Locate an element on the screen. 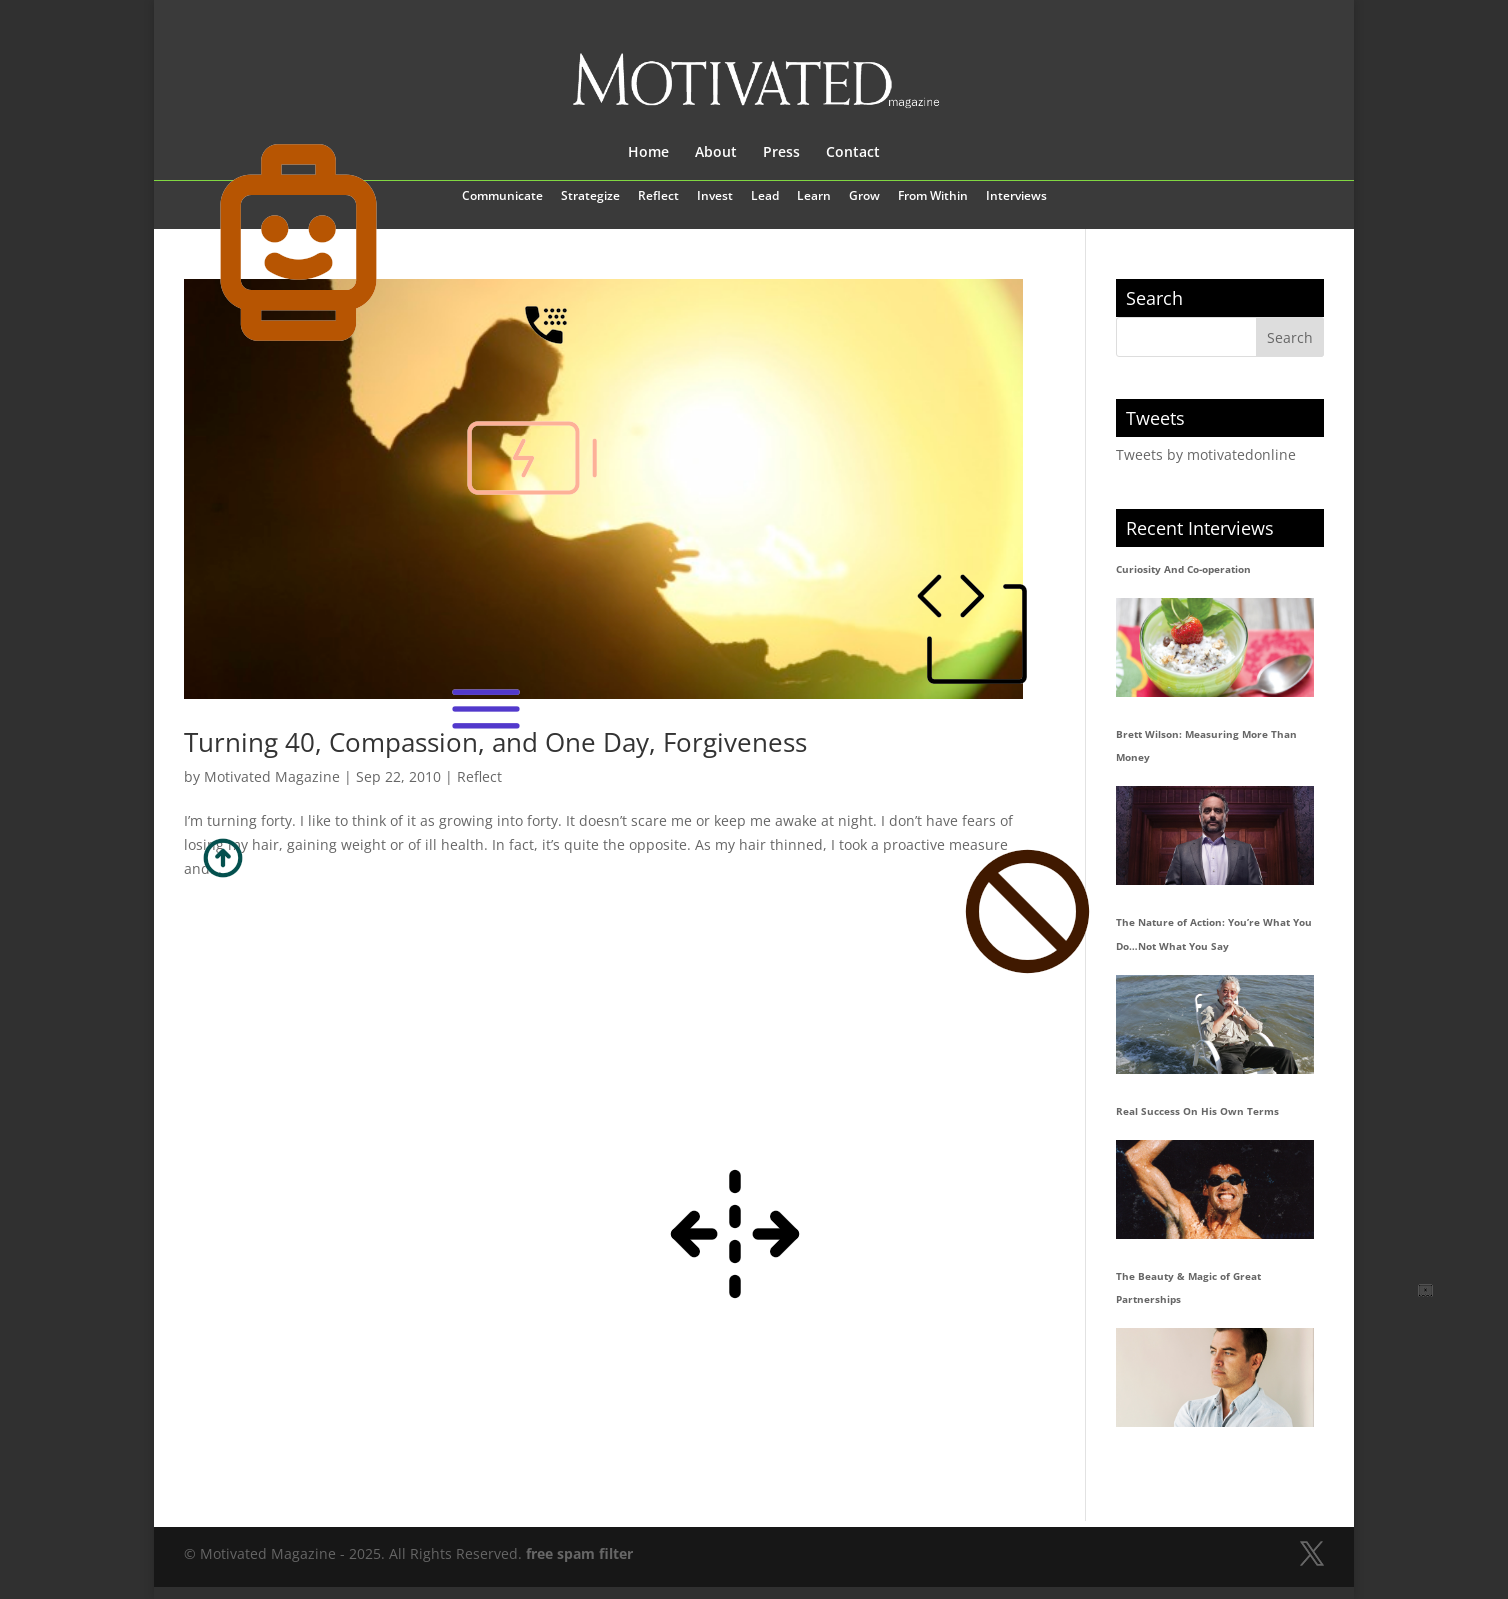 This screenshot has width=1508, height=1599. cancel or void a receipt is located at coordinates (1425, 1290).